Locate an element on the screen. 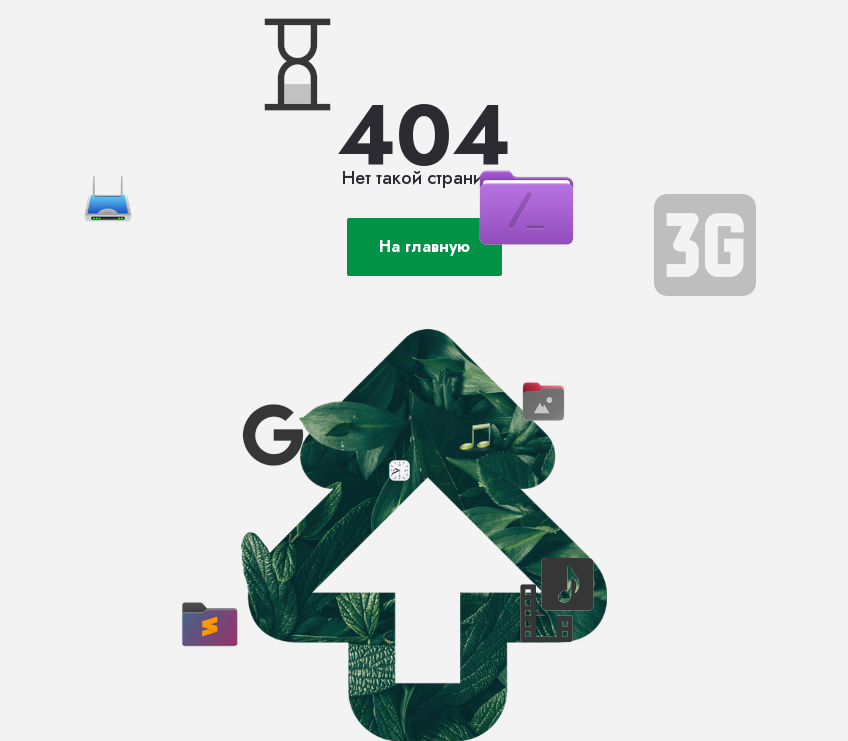 The image size is (848, 741). open your pictures folder is located at coordinates (543, 401).